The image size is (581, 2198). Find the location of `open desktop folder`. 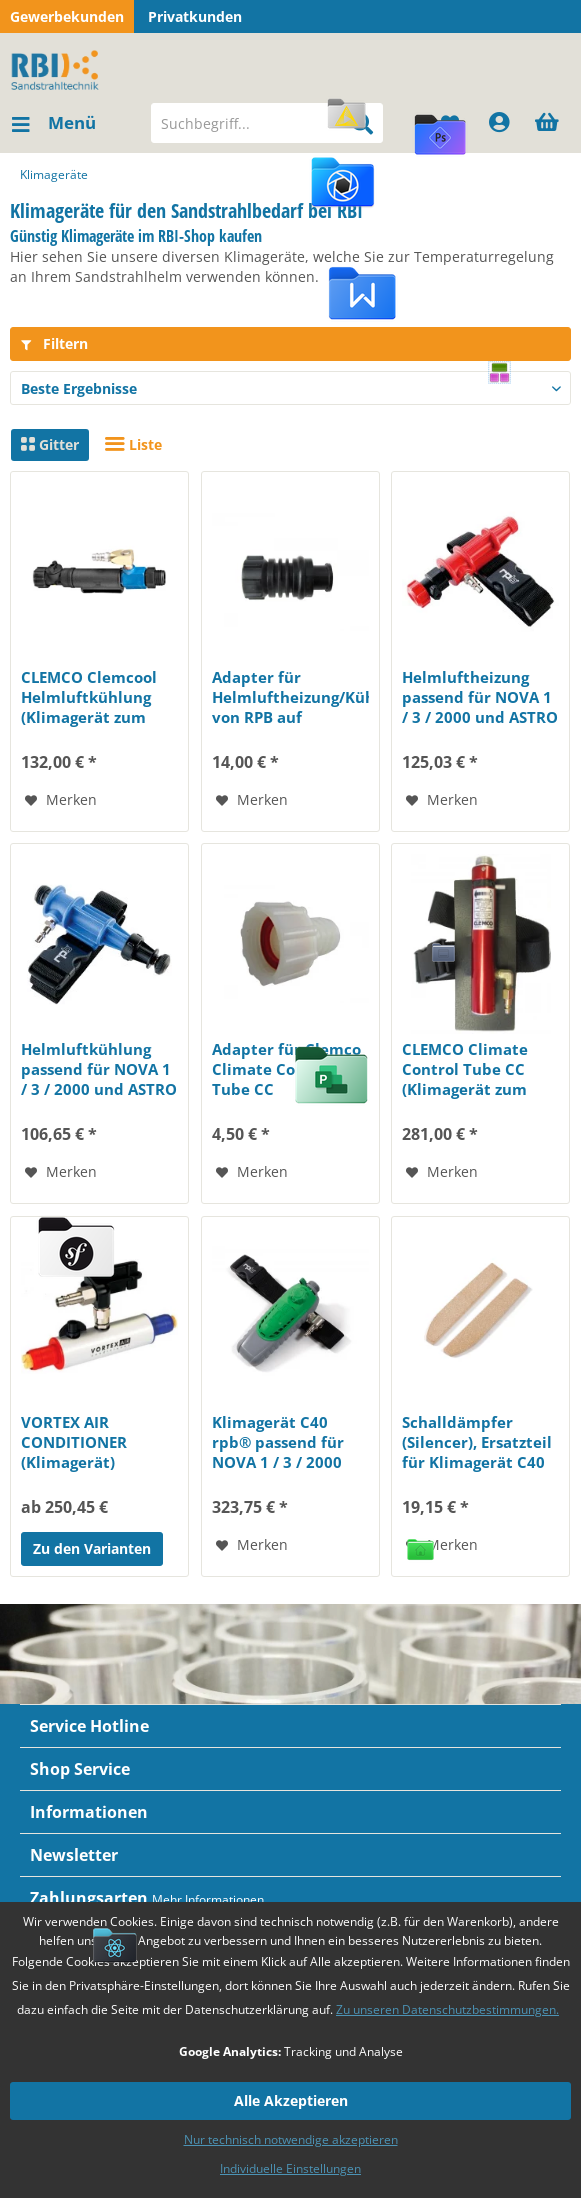

open desktop folder is located at coordinates (443, 952).